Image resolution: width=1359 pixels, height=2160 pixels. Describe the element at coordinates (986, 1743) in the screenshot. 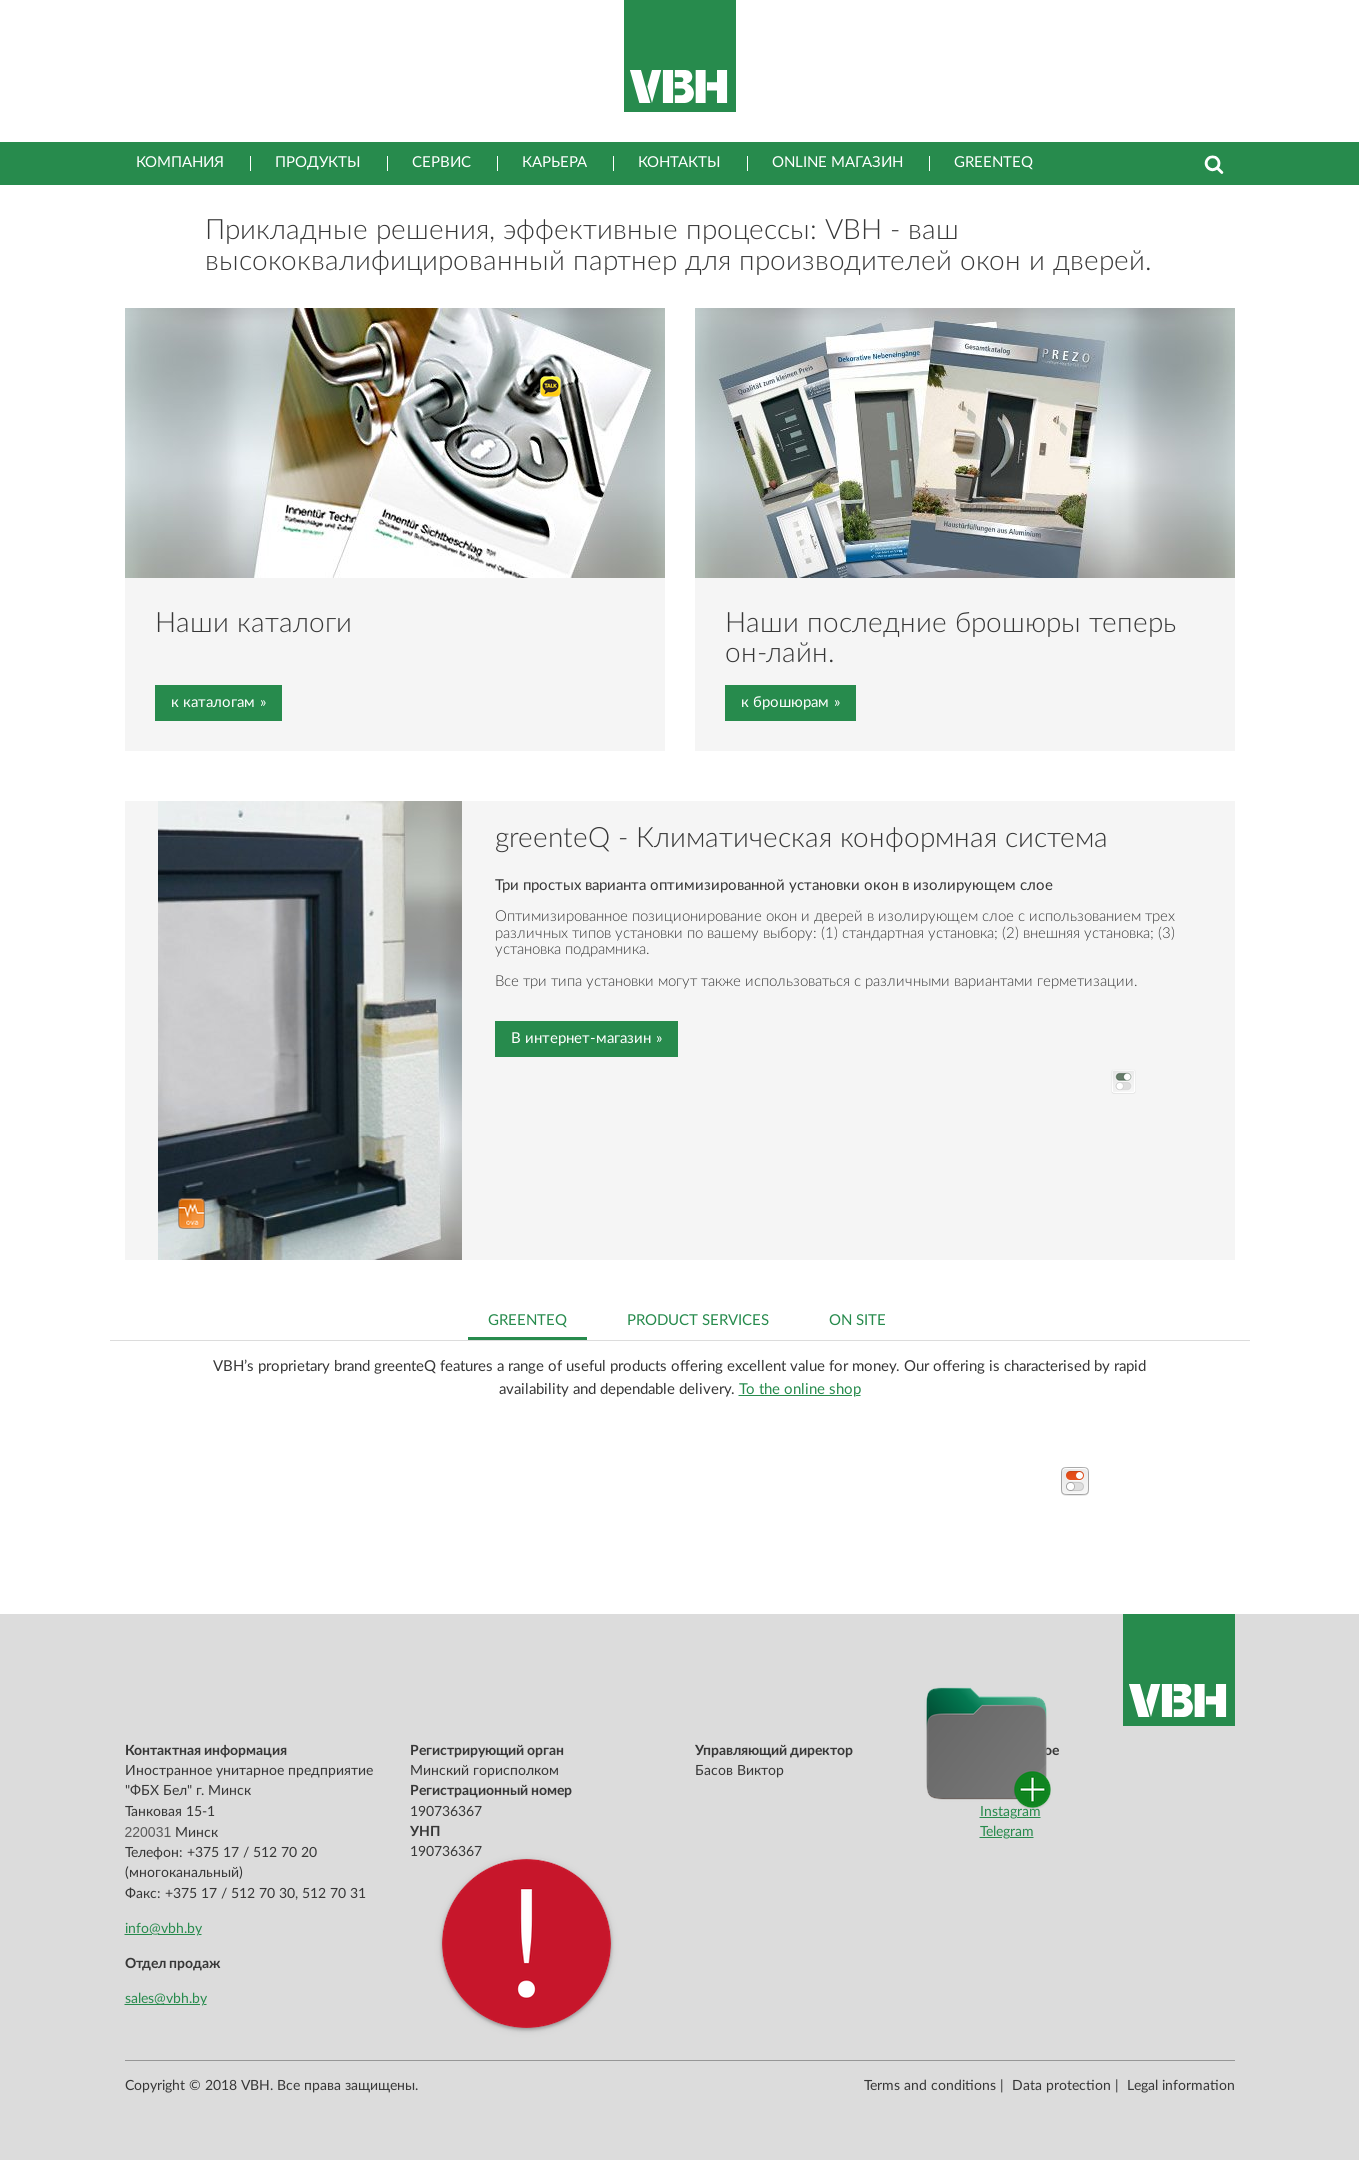

I see `create a new folder` at that location.